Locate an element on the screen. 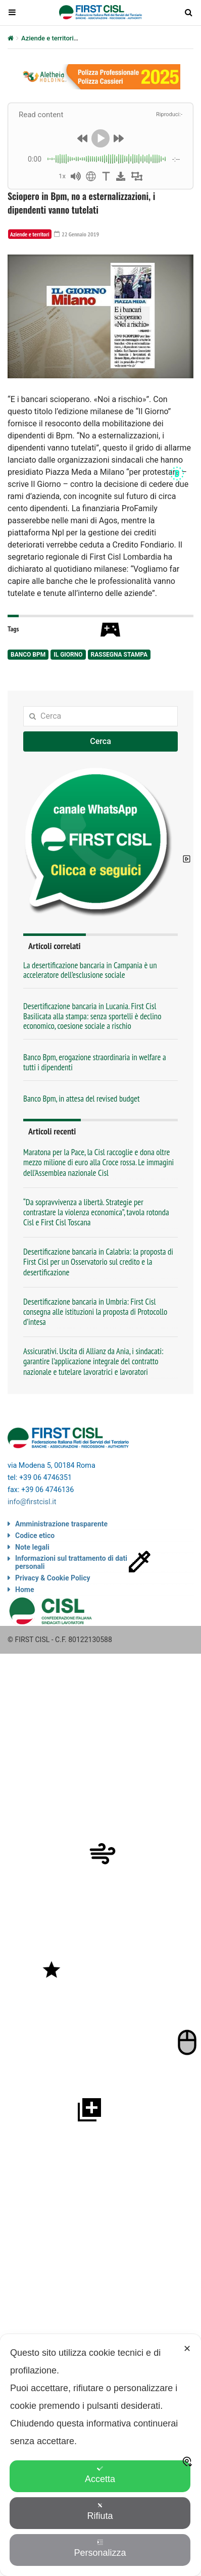 The height and width of the screenshot is (2576, 201). play video or media content is located at coordinates (186, 859).